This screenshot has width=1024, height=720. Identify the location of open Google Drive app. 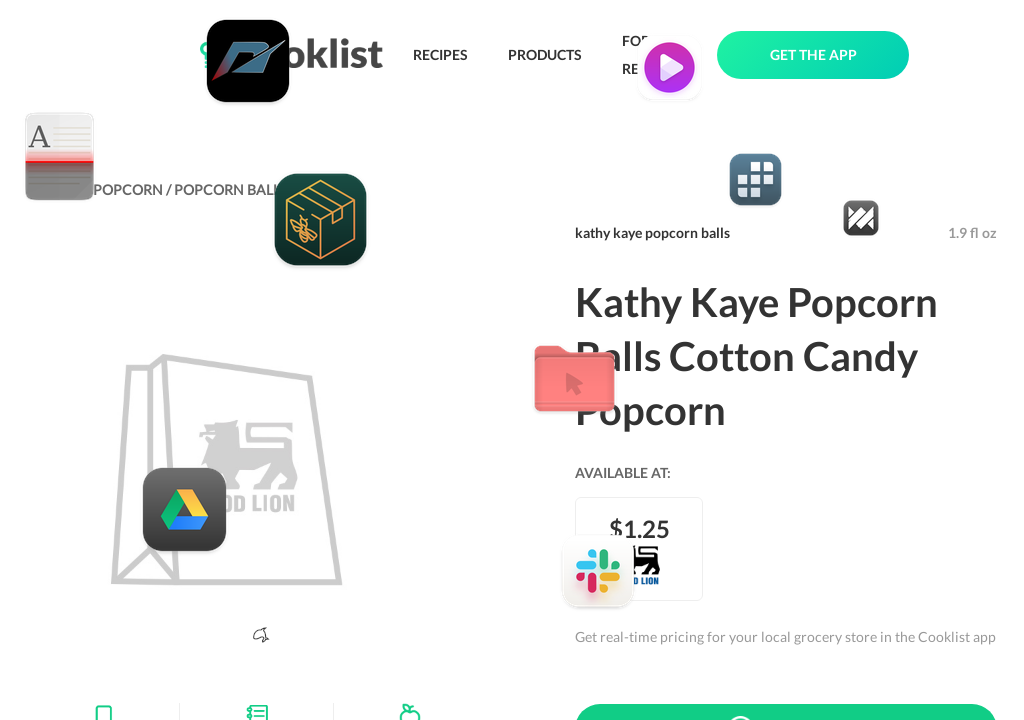
(184, 509).